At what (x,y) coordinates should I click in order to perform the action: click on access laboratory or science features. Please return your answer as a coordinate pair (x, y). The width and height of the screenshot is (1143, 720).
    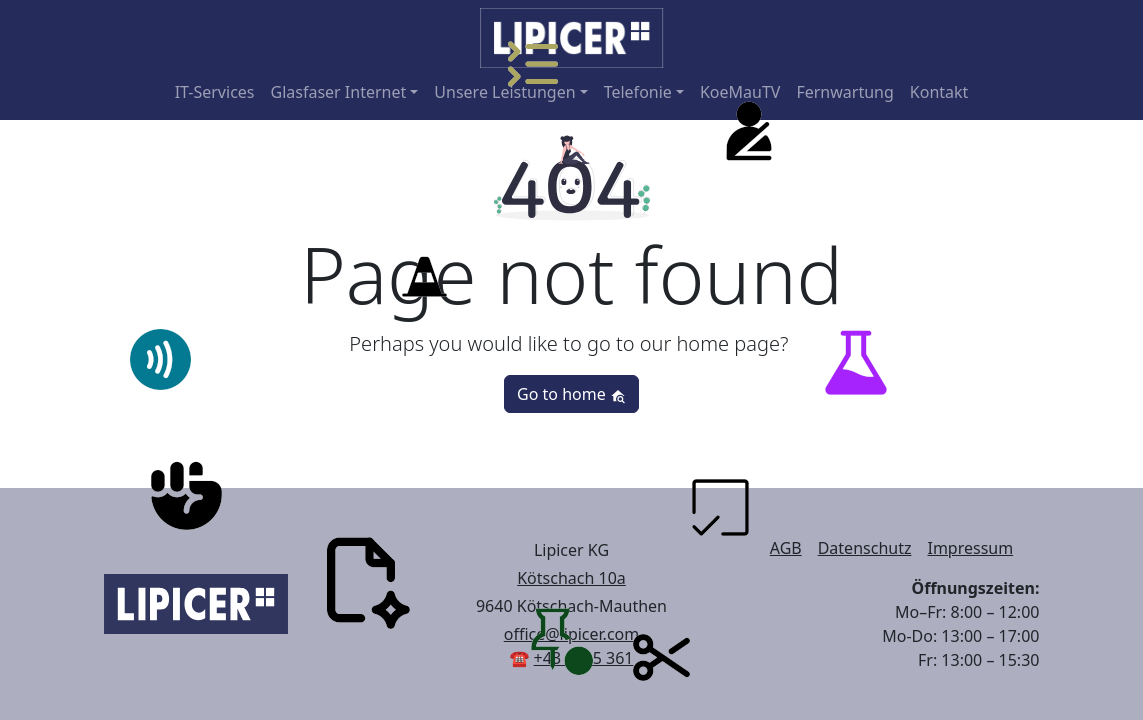
    Looking at the image, I should click on (856, 364).